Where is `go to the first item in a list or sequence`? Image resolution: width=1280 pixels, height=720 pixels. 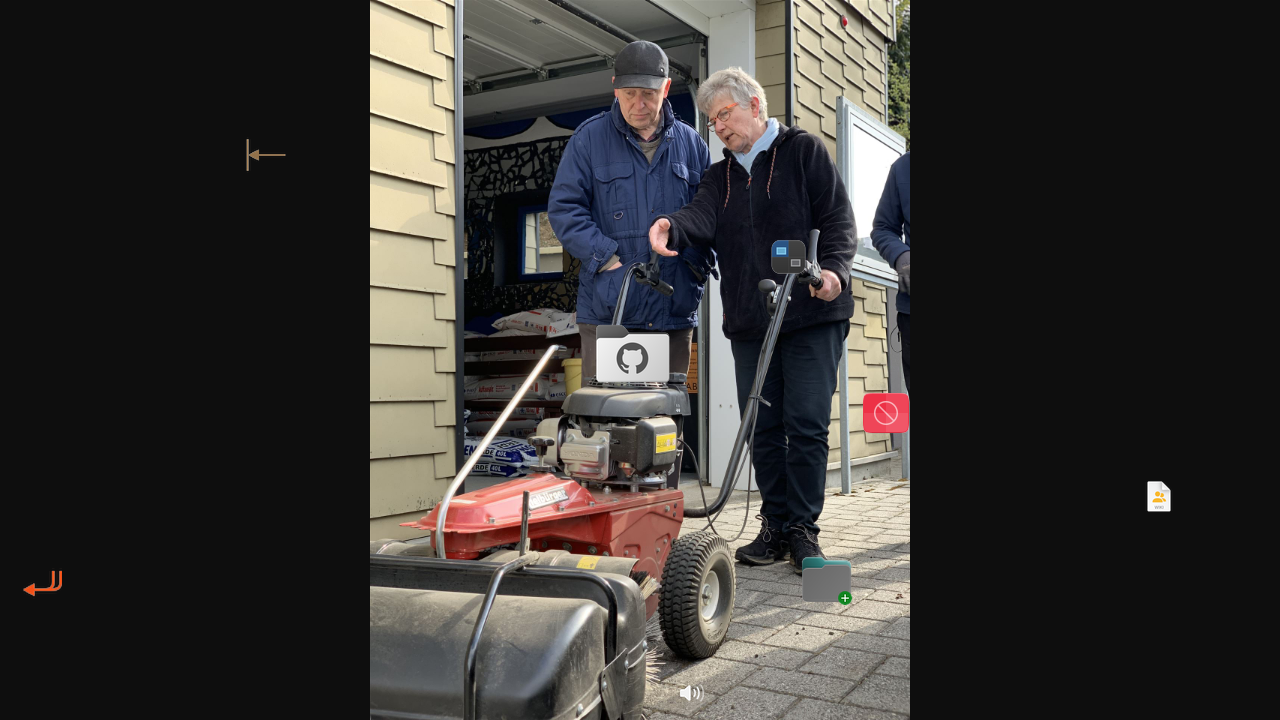 go to the first item in a list or sequence is located at coordinates (266, 155).